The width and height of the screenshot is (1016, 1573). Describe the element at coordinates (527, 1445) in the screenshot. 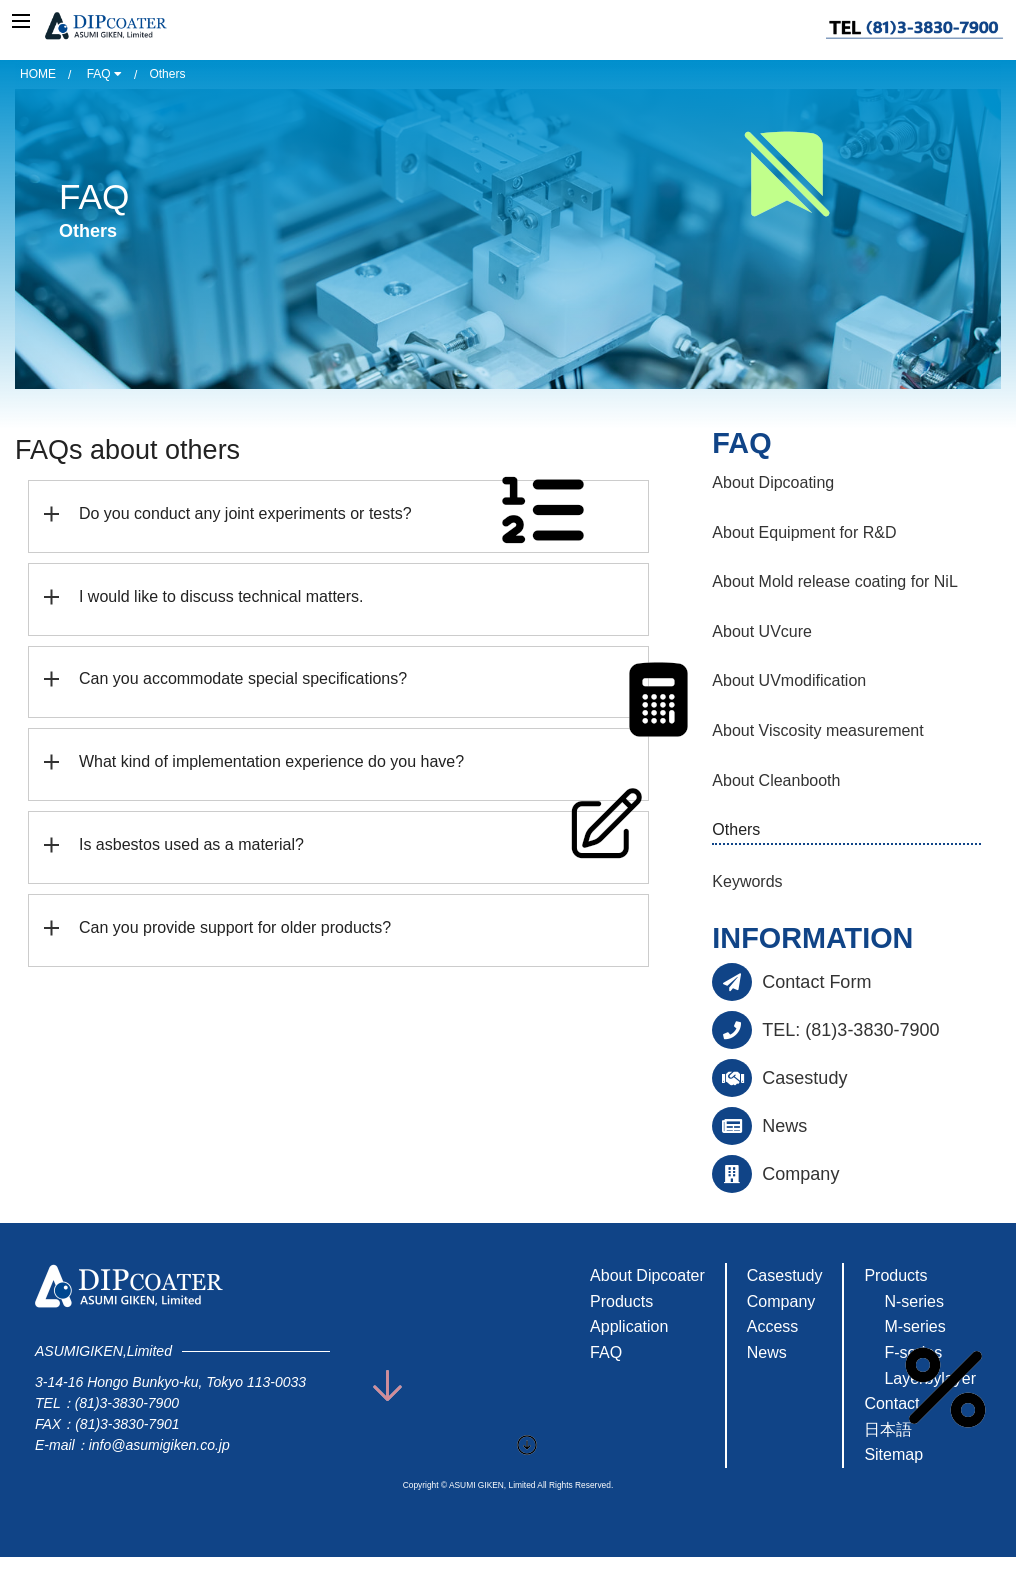

I see `download a file or content` at that location.